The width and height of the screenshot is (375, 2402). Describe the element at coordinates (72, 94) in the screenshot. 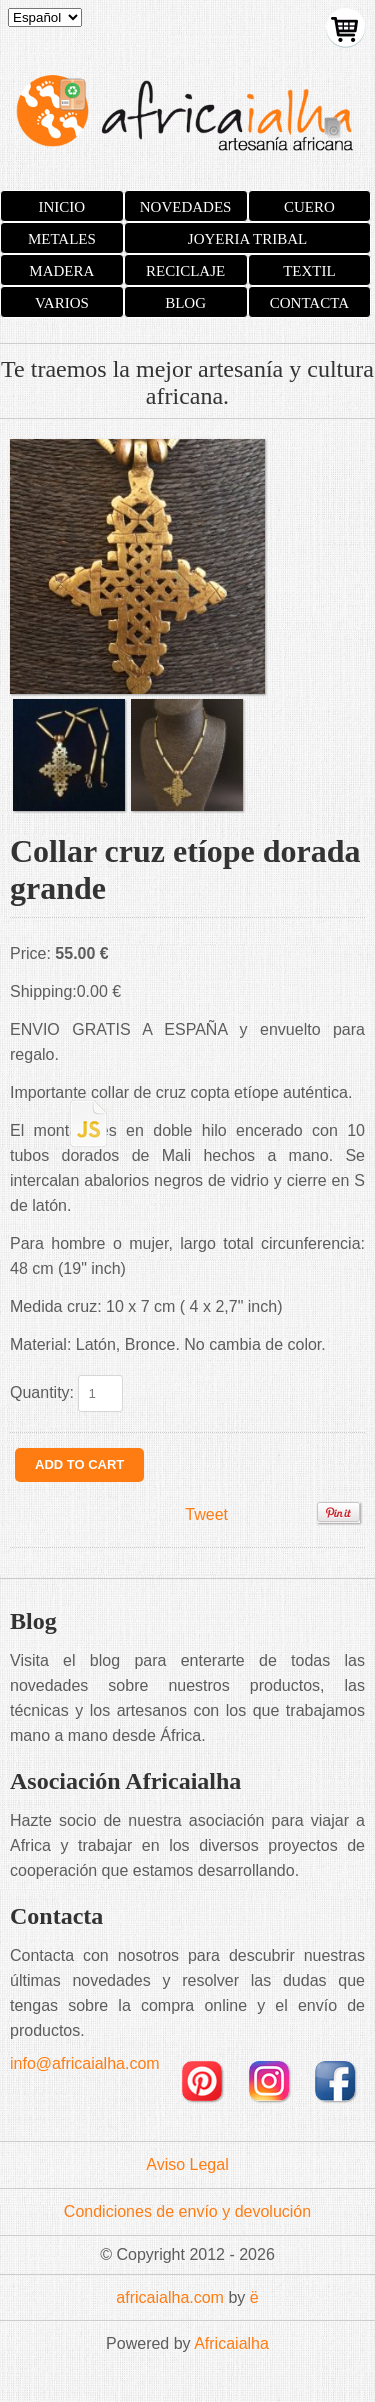

I see `indicates package cleanup or removal in progress` at that location.